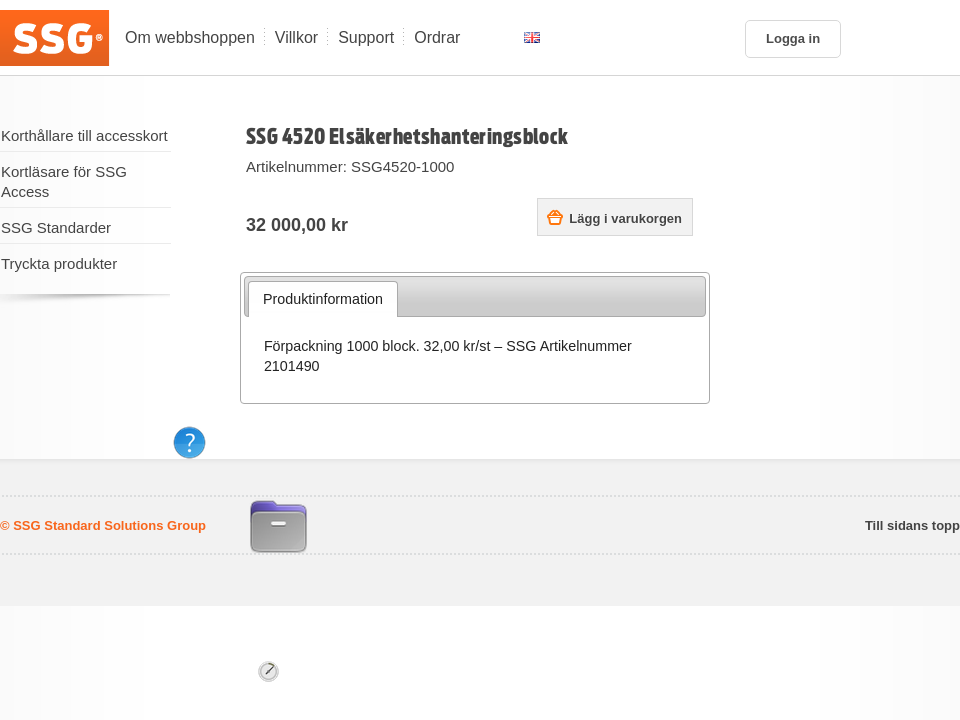 The width and height of the screenshot is (960, 720). I want to click on open sysprof system profiler application, so click(268, 671).